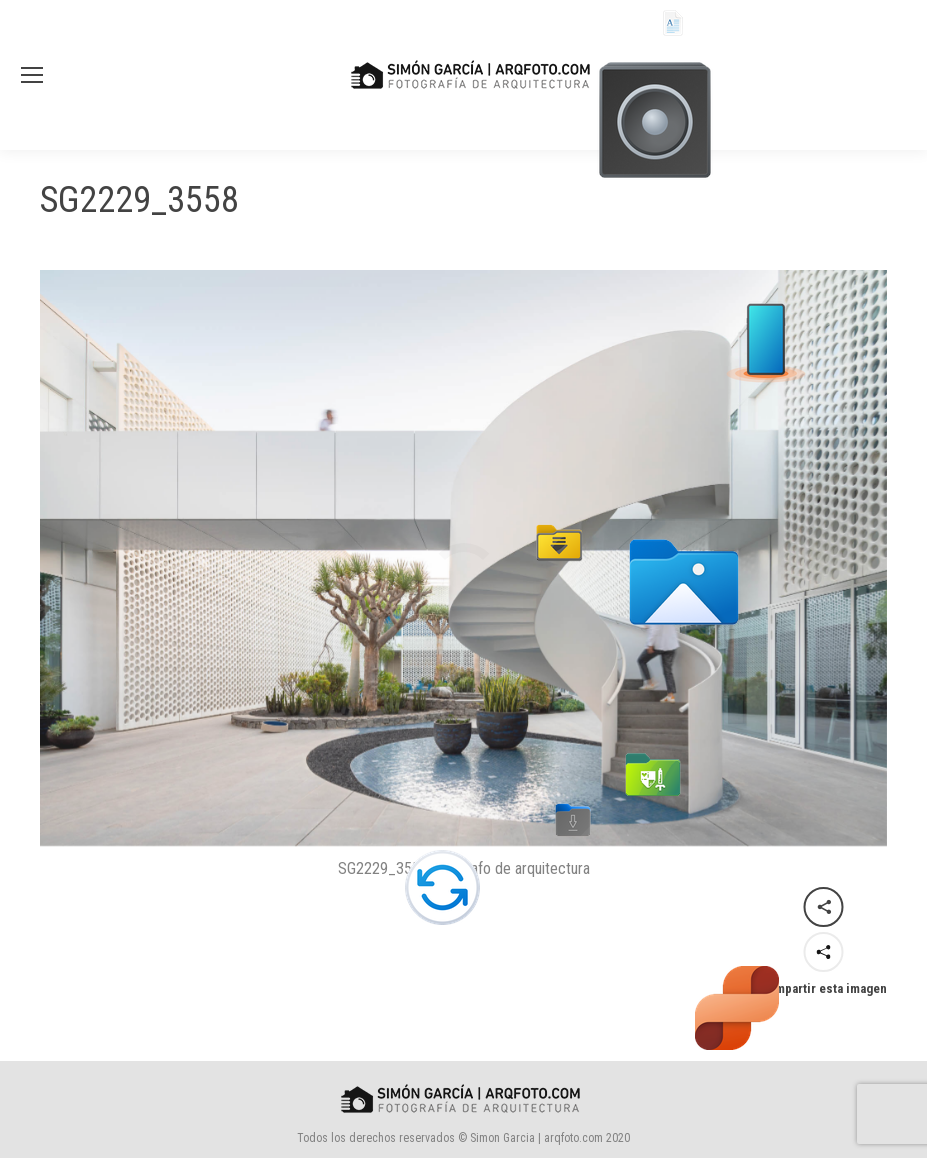 Image resolution: width=927 pixels, height=1158 pixels. I want to click on enable mobile hotspot sharing, so click(766, 343).